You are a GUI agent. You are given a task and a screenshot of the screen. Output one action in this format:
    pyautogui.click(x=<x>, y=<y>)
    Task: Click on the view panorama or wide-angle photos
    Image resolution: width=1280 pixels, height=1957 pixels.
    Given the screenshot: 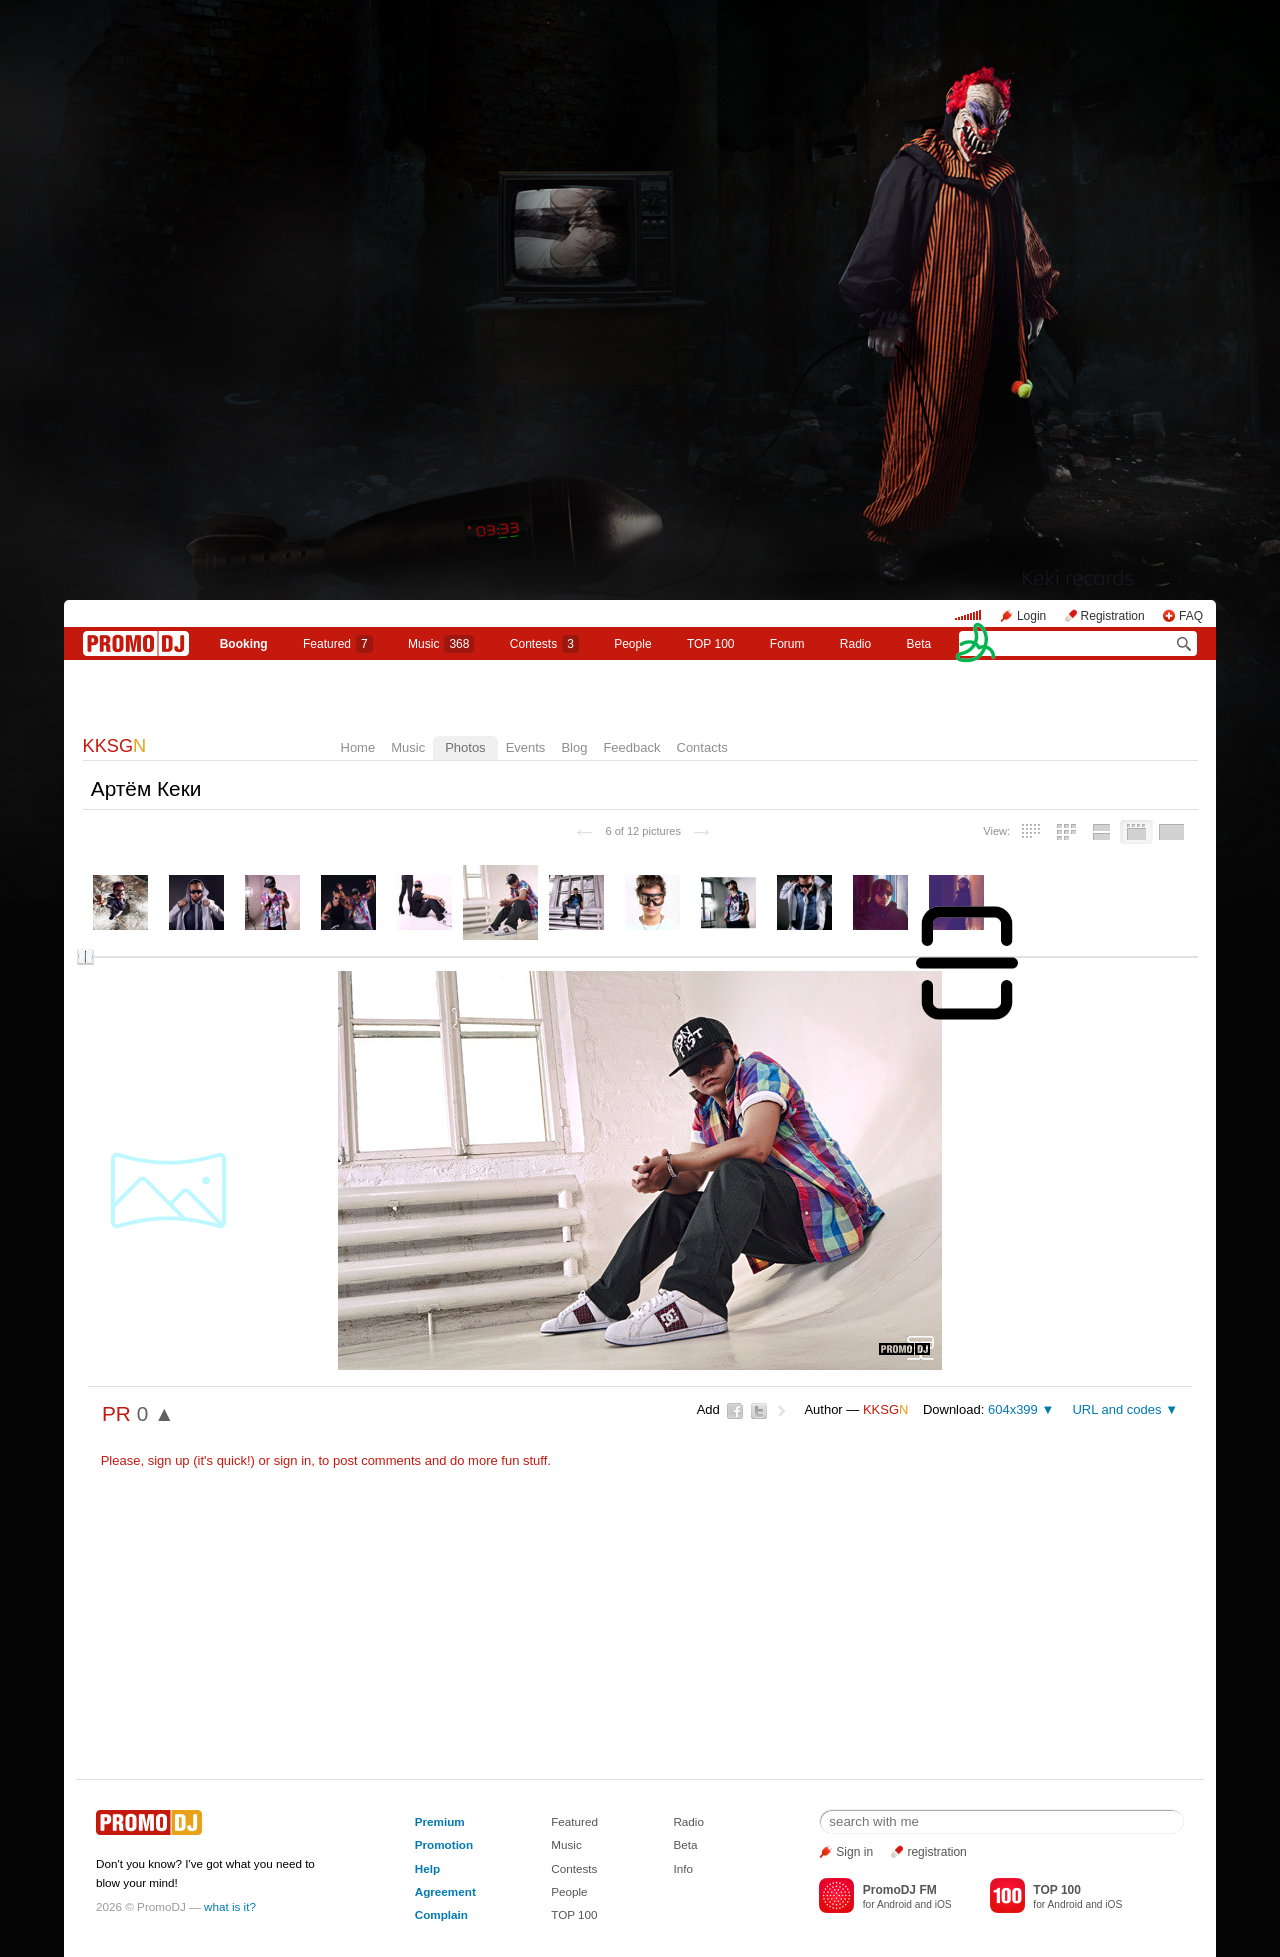 What is the action you would take?
    pyautogui.click(x=168, y=1190)
    